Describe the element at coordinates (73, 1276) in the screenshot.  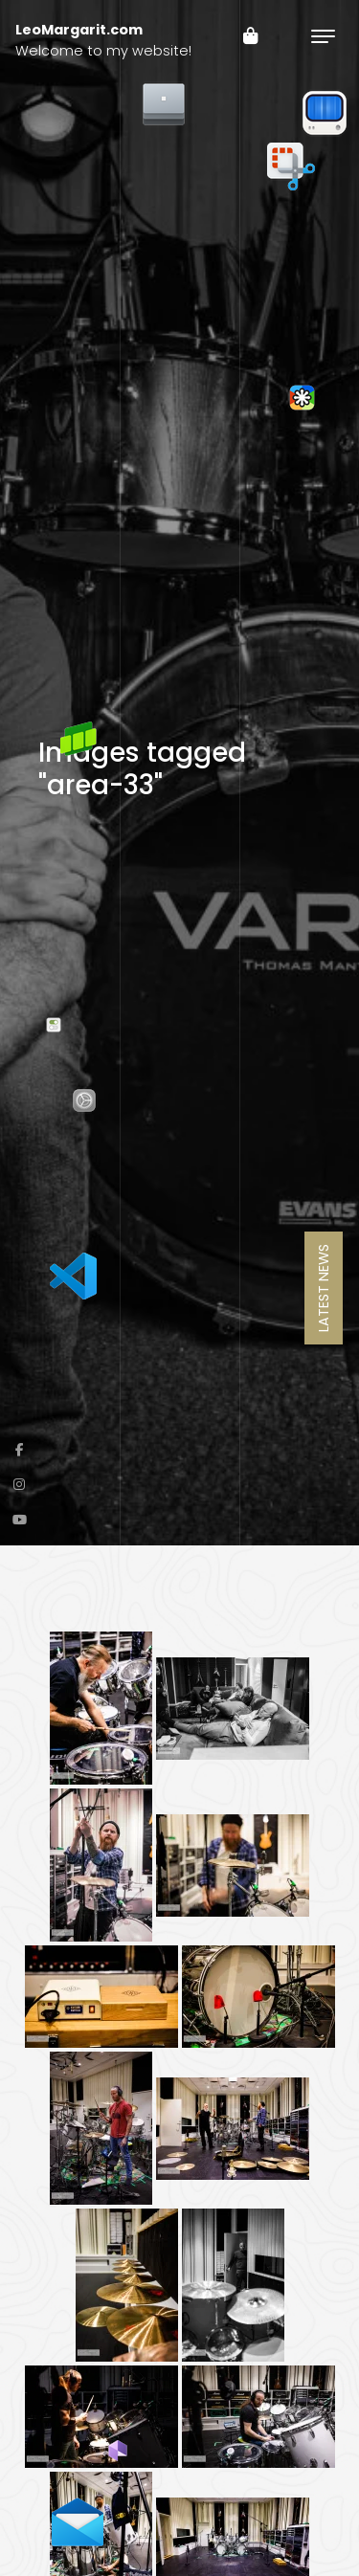
I see `open visual studio code application` at that location.